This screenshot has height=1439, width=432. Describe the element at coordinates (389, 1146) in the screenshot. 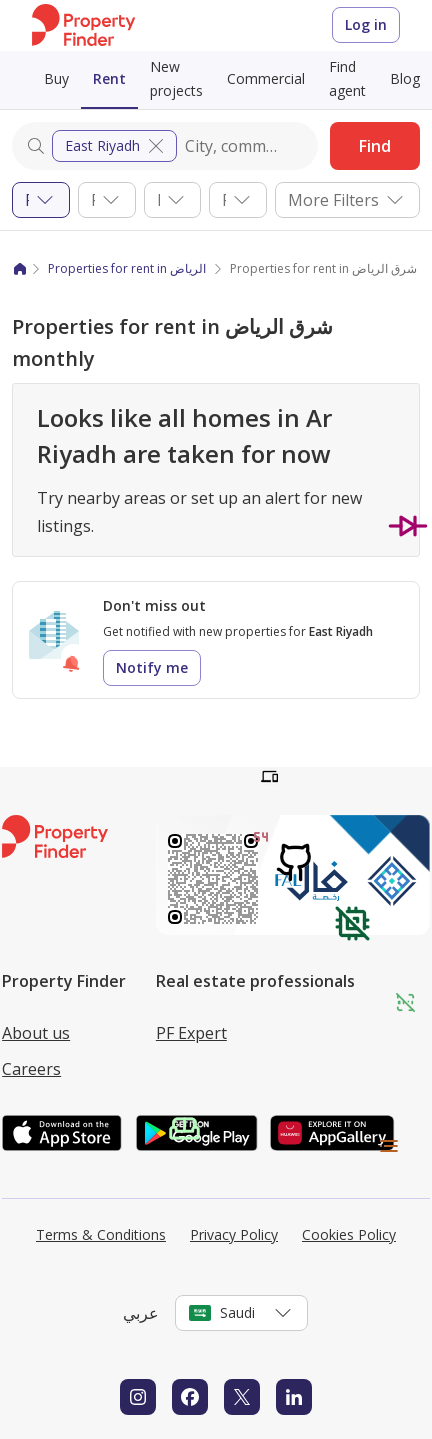

I see `open navigation menu` at that location.